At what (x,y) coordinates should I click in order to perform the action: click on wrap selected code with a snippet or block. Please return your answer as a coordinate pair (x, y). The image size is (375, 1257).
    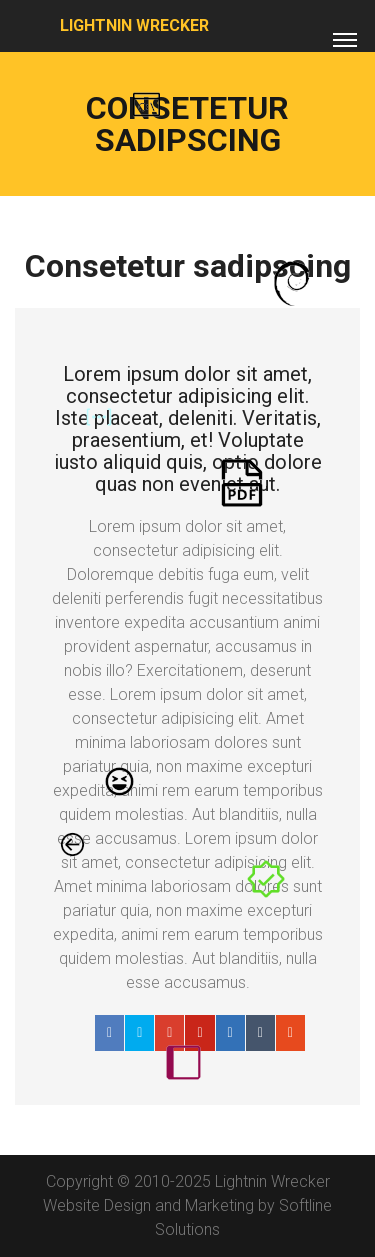
    Looking at the image, I should click on (99, 417).